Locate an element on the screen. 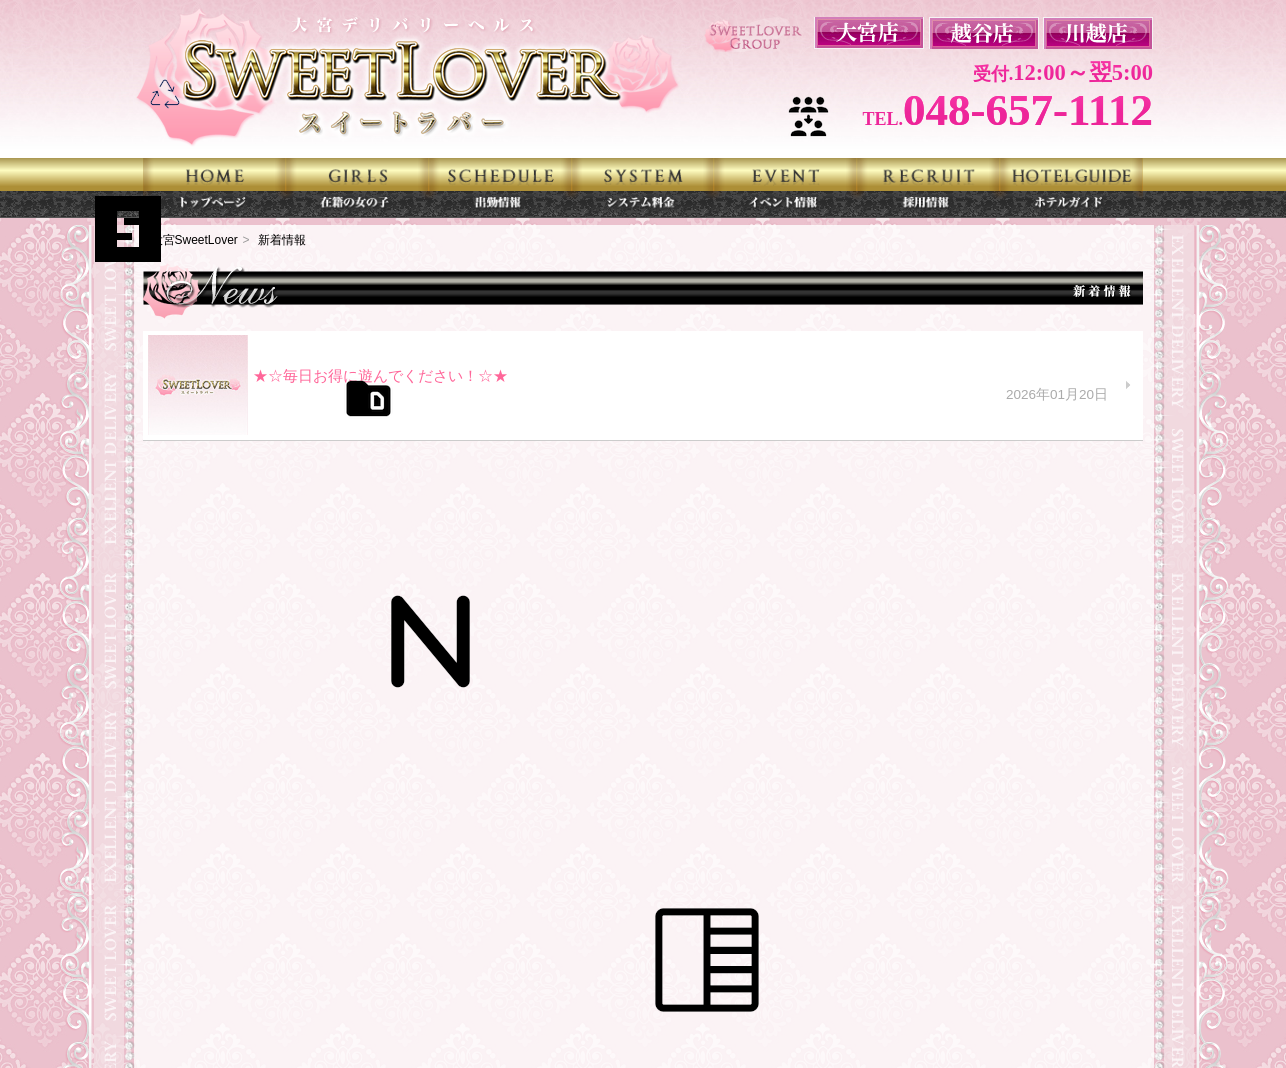  indicates the letter "n" in alphabetical navigation or sorting is located at coordinates (430, 641).